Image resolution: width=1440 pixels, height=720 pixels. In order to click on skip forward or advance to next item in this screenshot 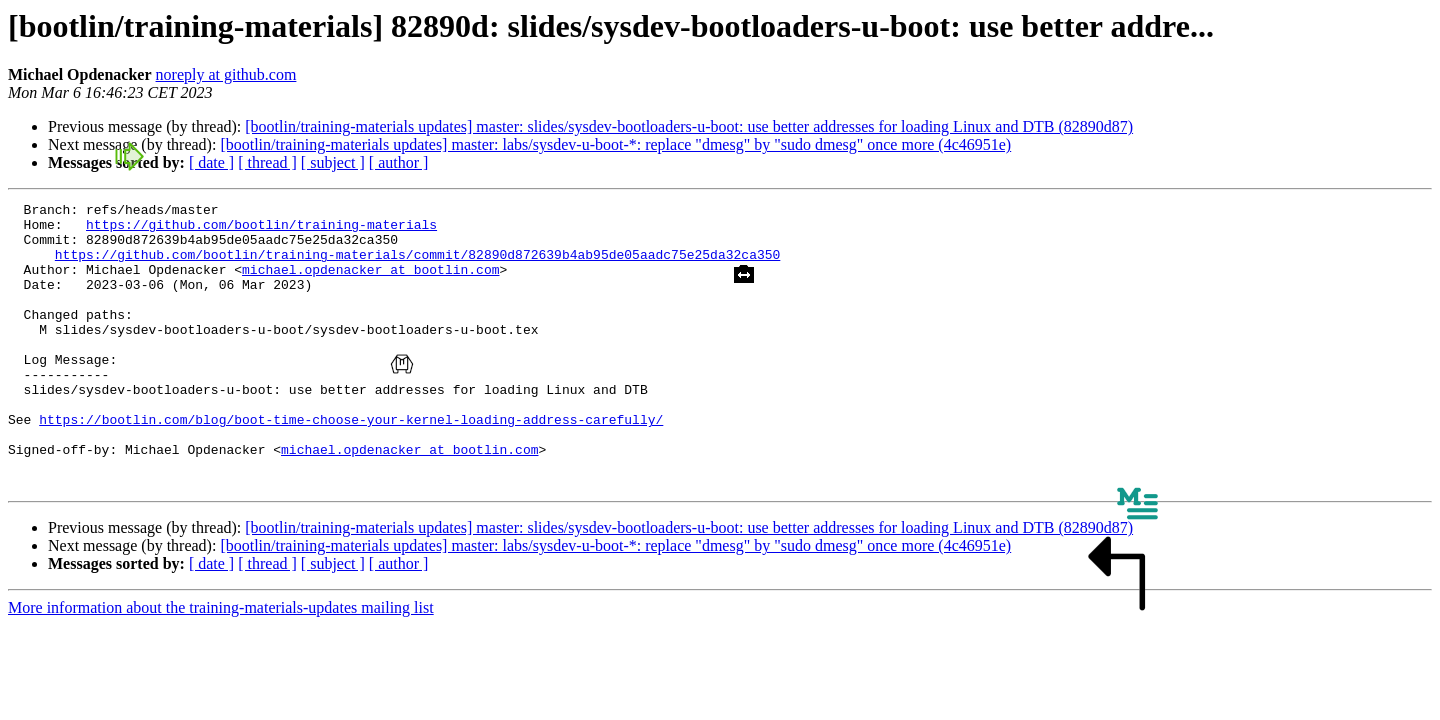, I will do `click(128, 156)`.